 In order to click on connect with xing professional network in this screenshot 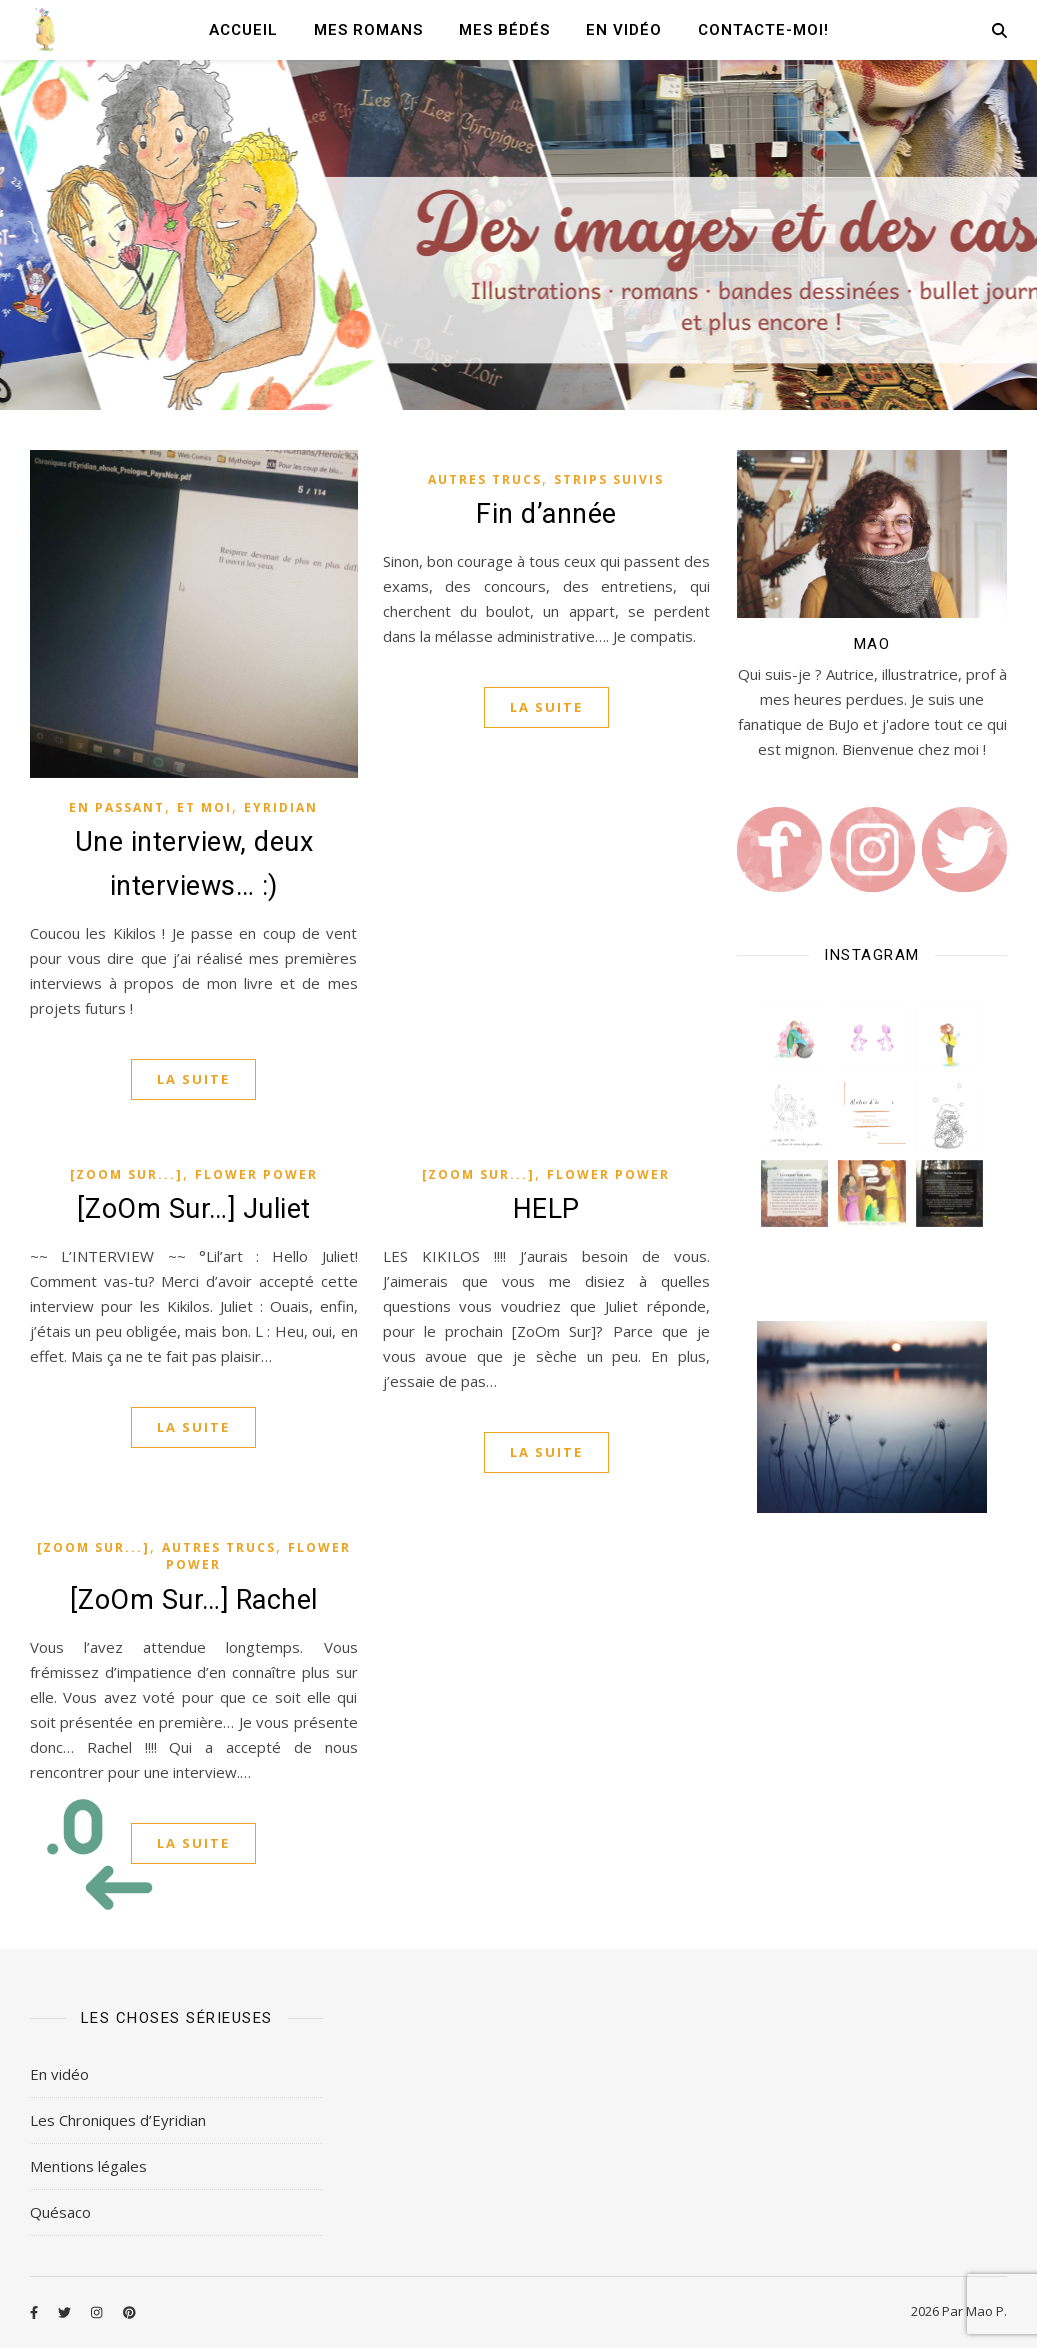, I will do `click(794, 494)`.